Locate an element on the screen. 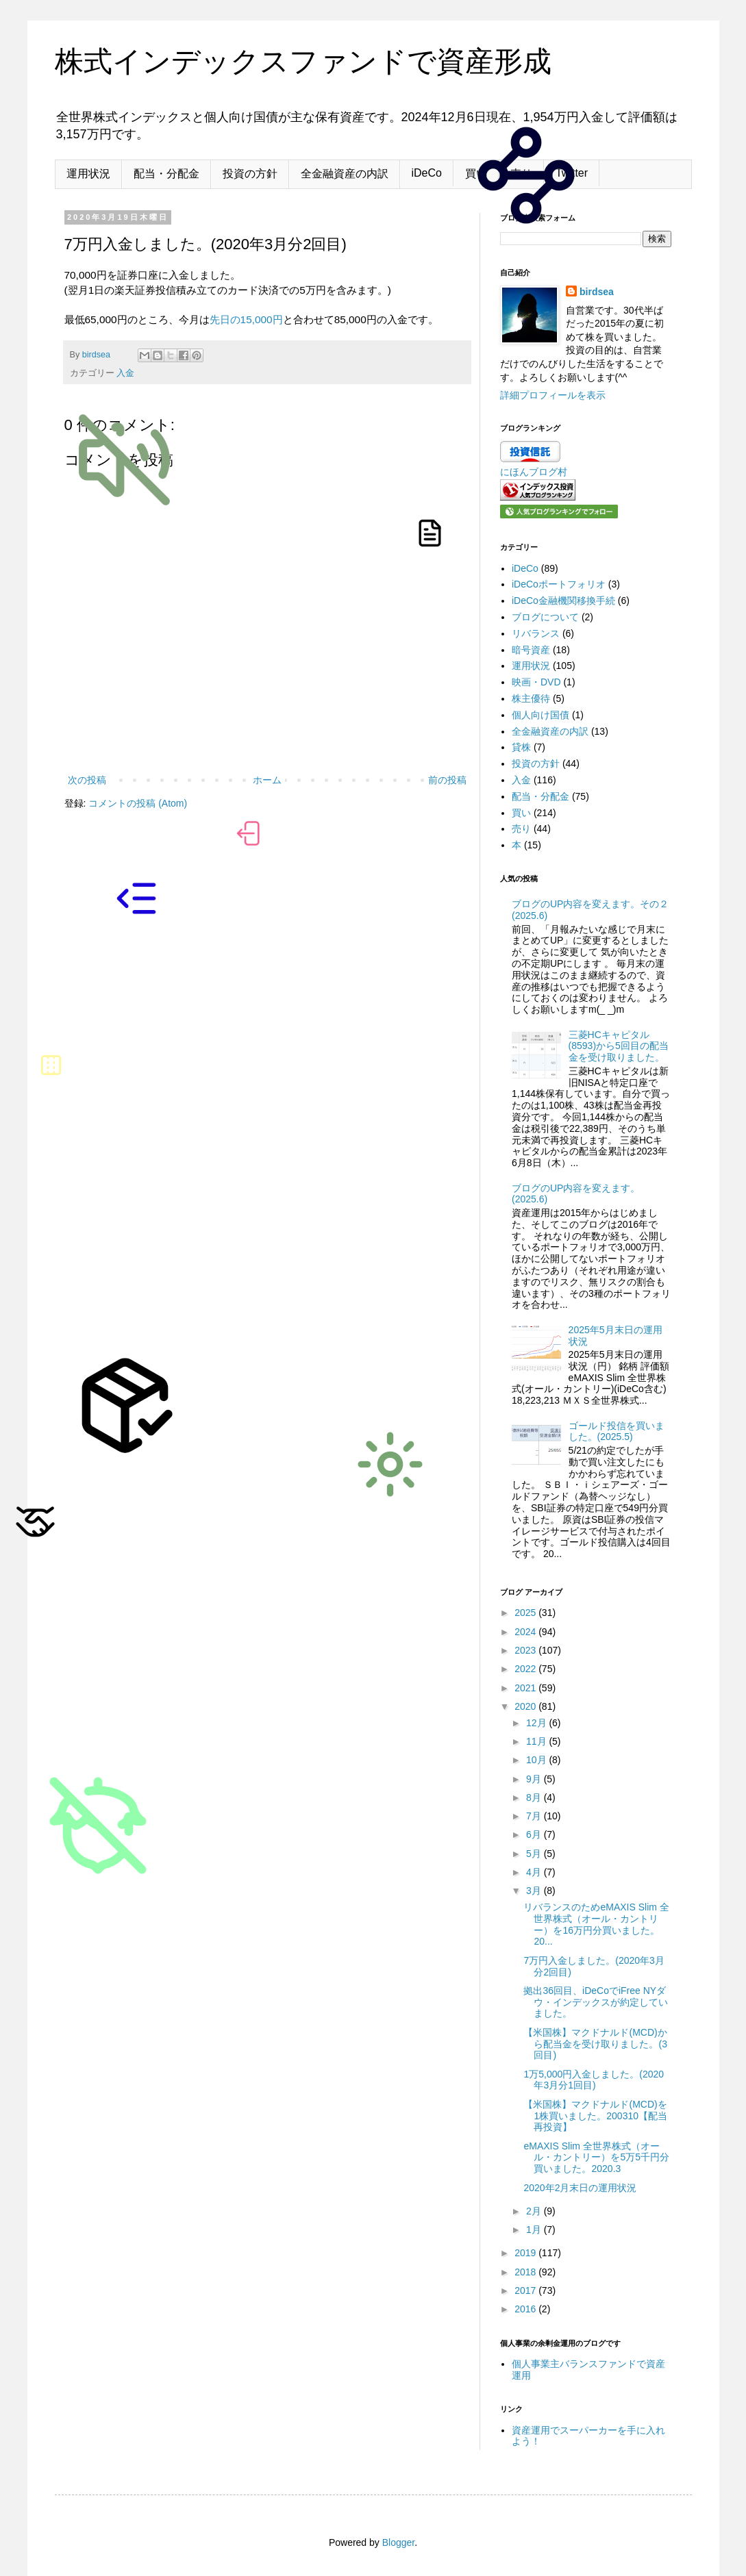 This screenshot has height=2576, width=746. indicates a partnership or collaboration is located at coordinates (35, 1521).